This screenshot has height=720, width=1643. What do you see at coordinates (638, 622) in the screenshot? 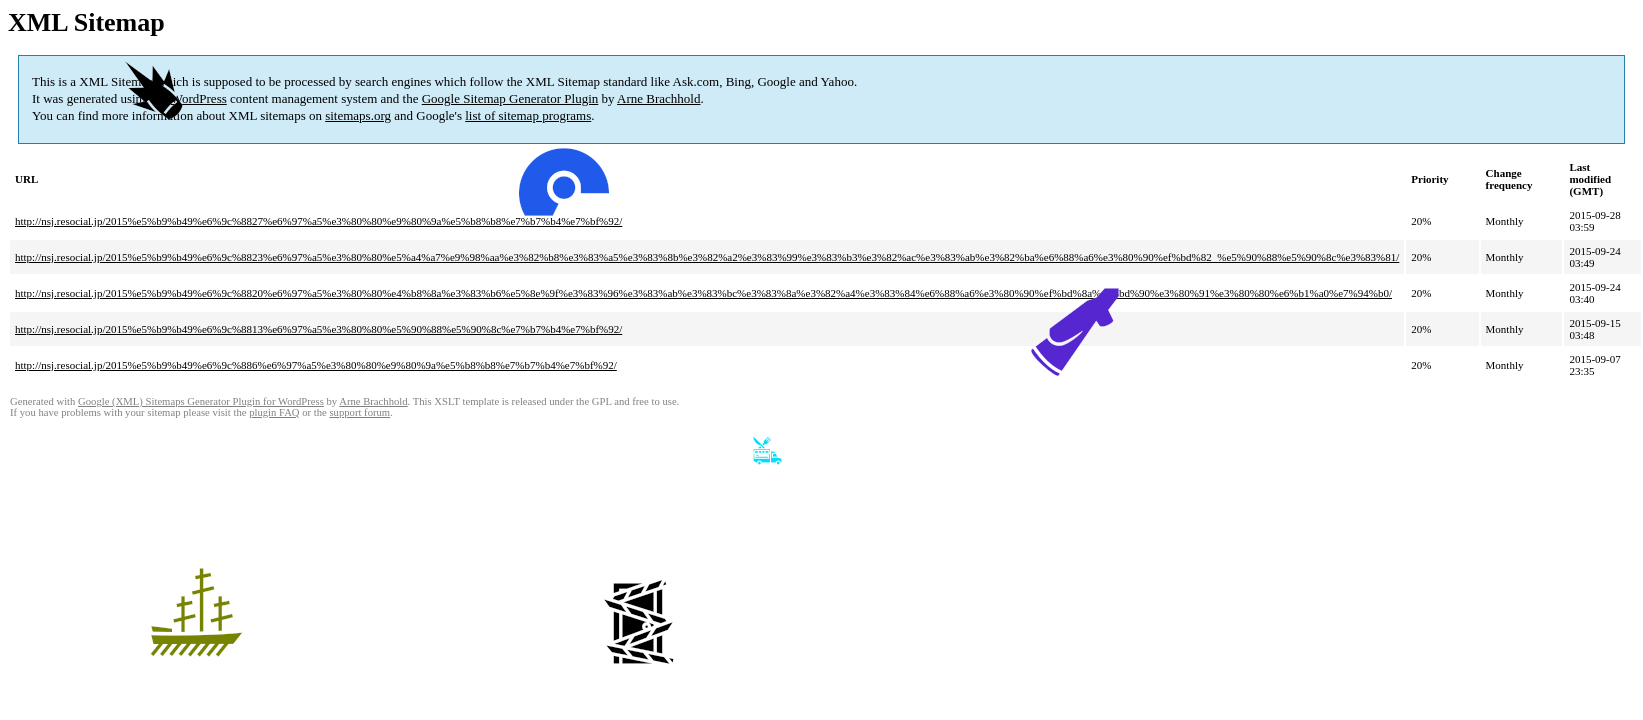
I see `indicates a restricted or off-limits area` at bounding box center [638, 622].